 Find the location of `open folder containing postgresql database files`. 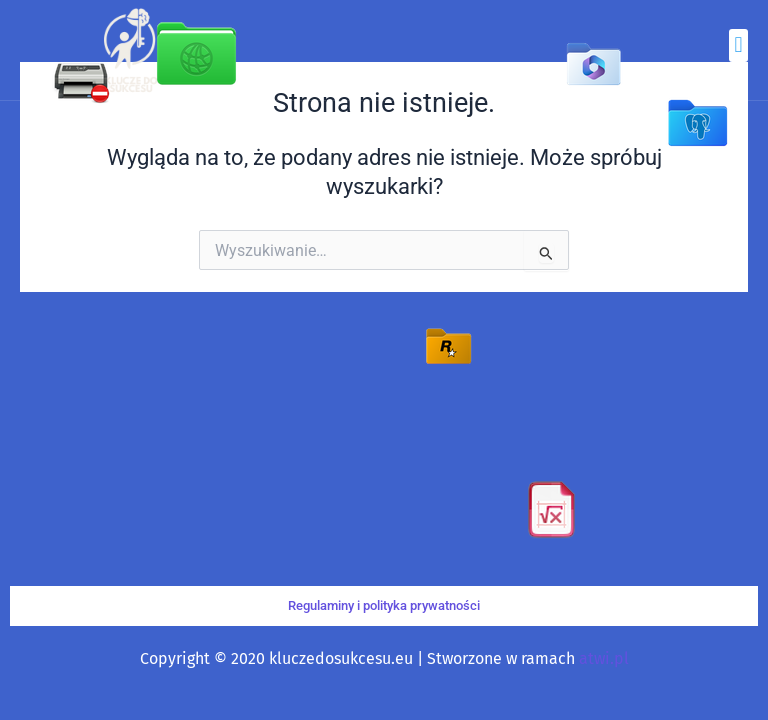

open folder containing postgresql database files is located at coordinates (697, 124).